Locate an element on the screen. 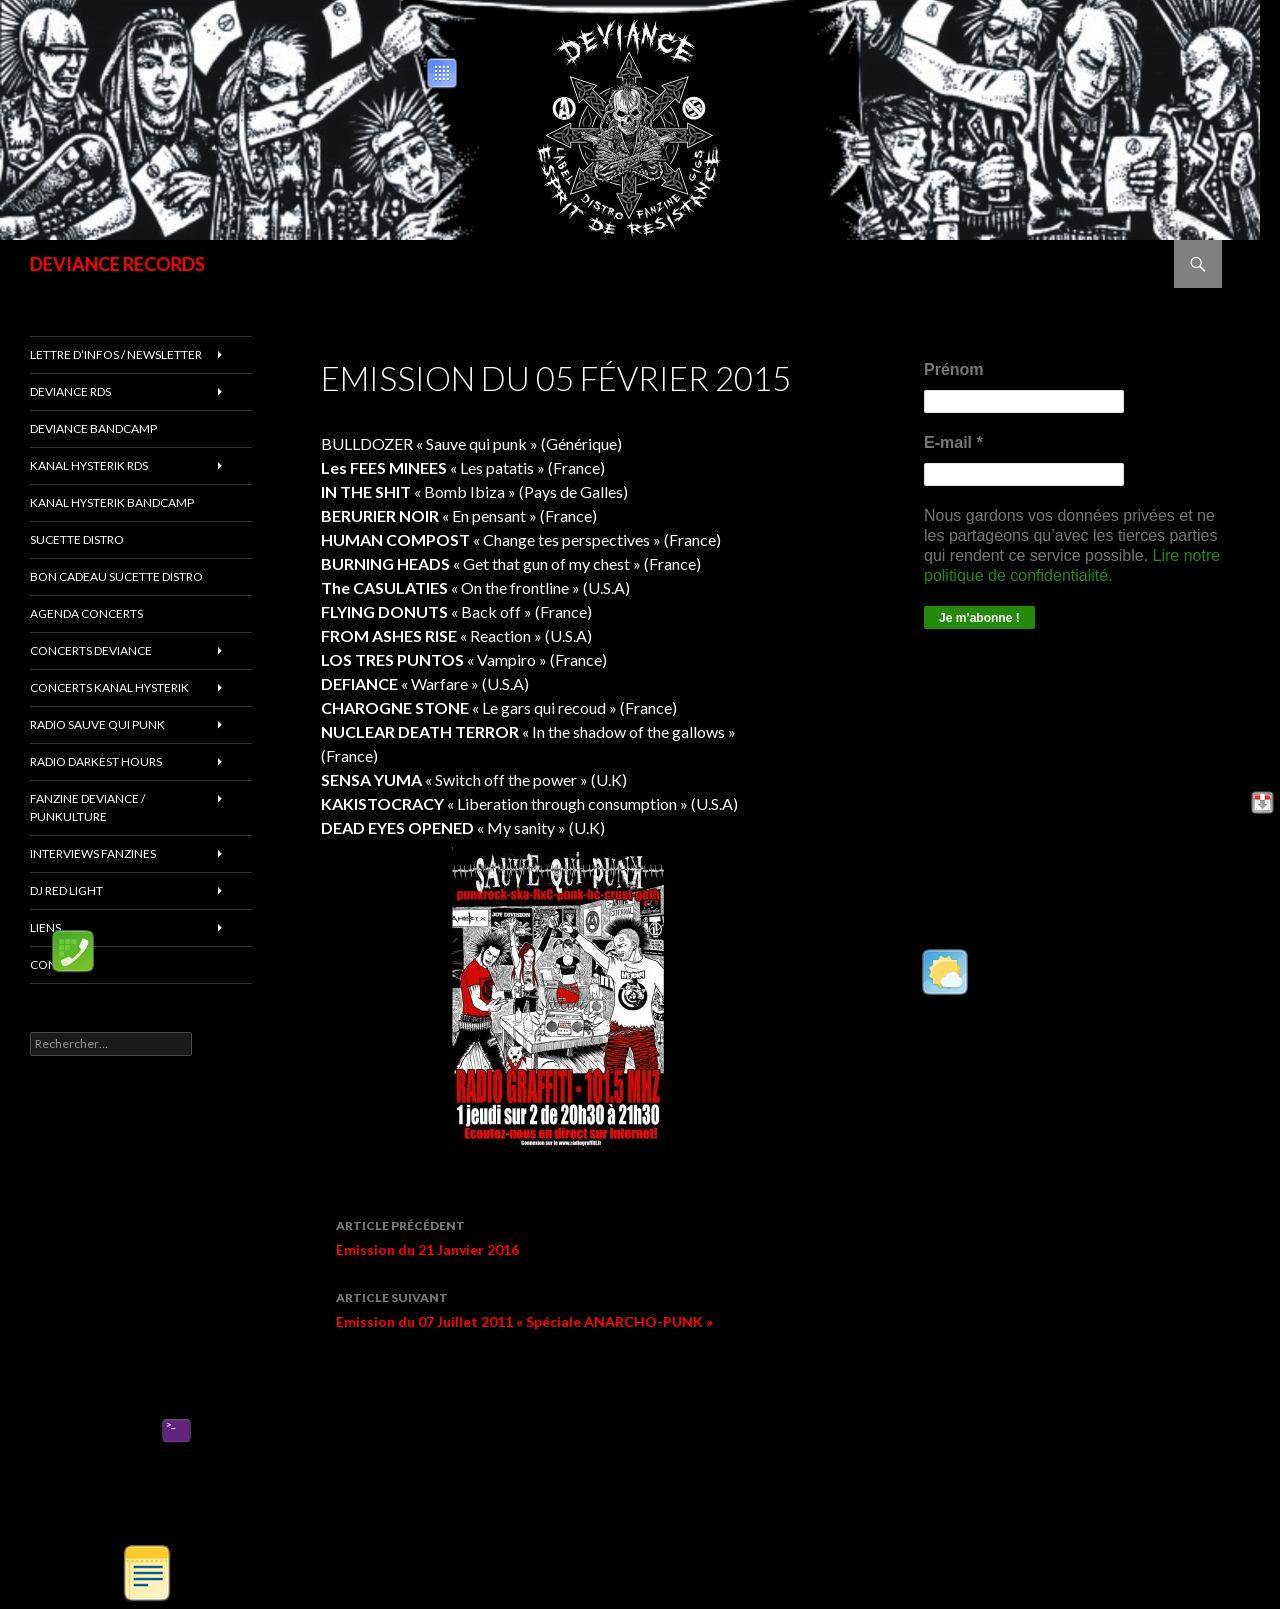  view other applications is located at coordinates (442, 73).